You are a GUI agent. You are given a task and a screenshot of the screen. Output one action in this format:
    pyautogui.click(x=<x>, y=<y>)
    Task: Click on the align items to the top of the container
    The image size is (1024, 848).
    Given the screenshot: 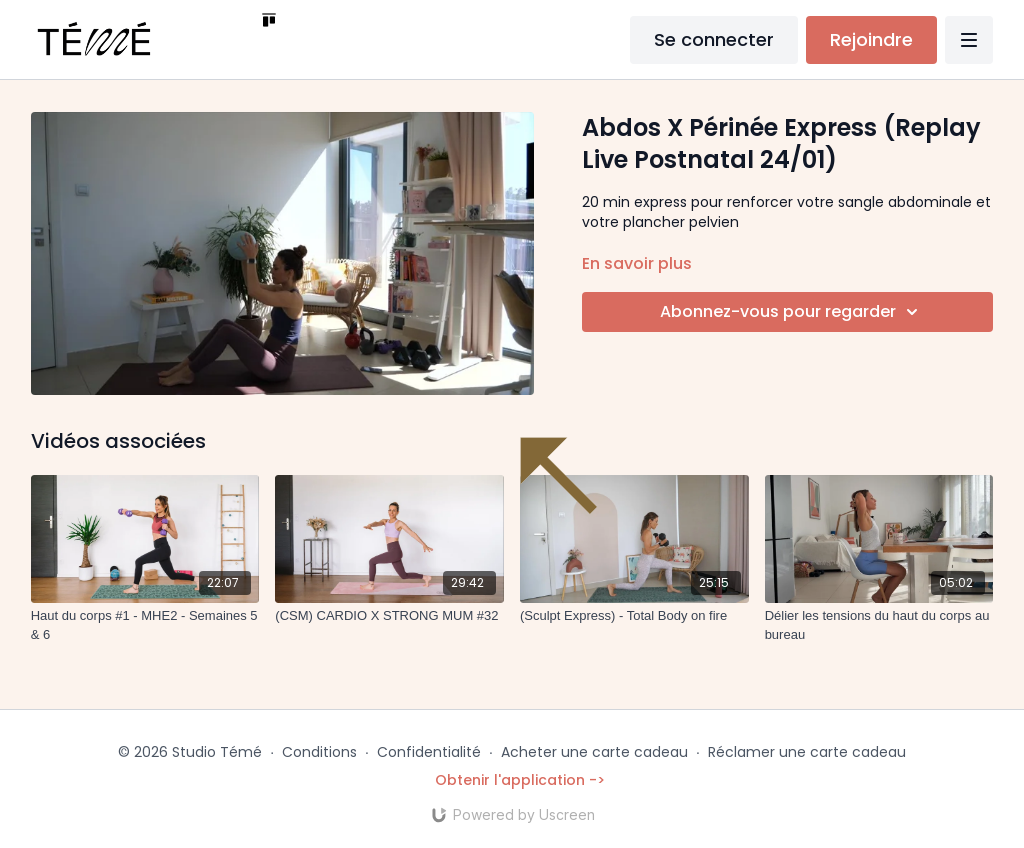 What is the action you would take?
    pyautogui.click(x=269, y=20)
    